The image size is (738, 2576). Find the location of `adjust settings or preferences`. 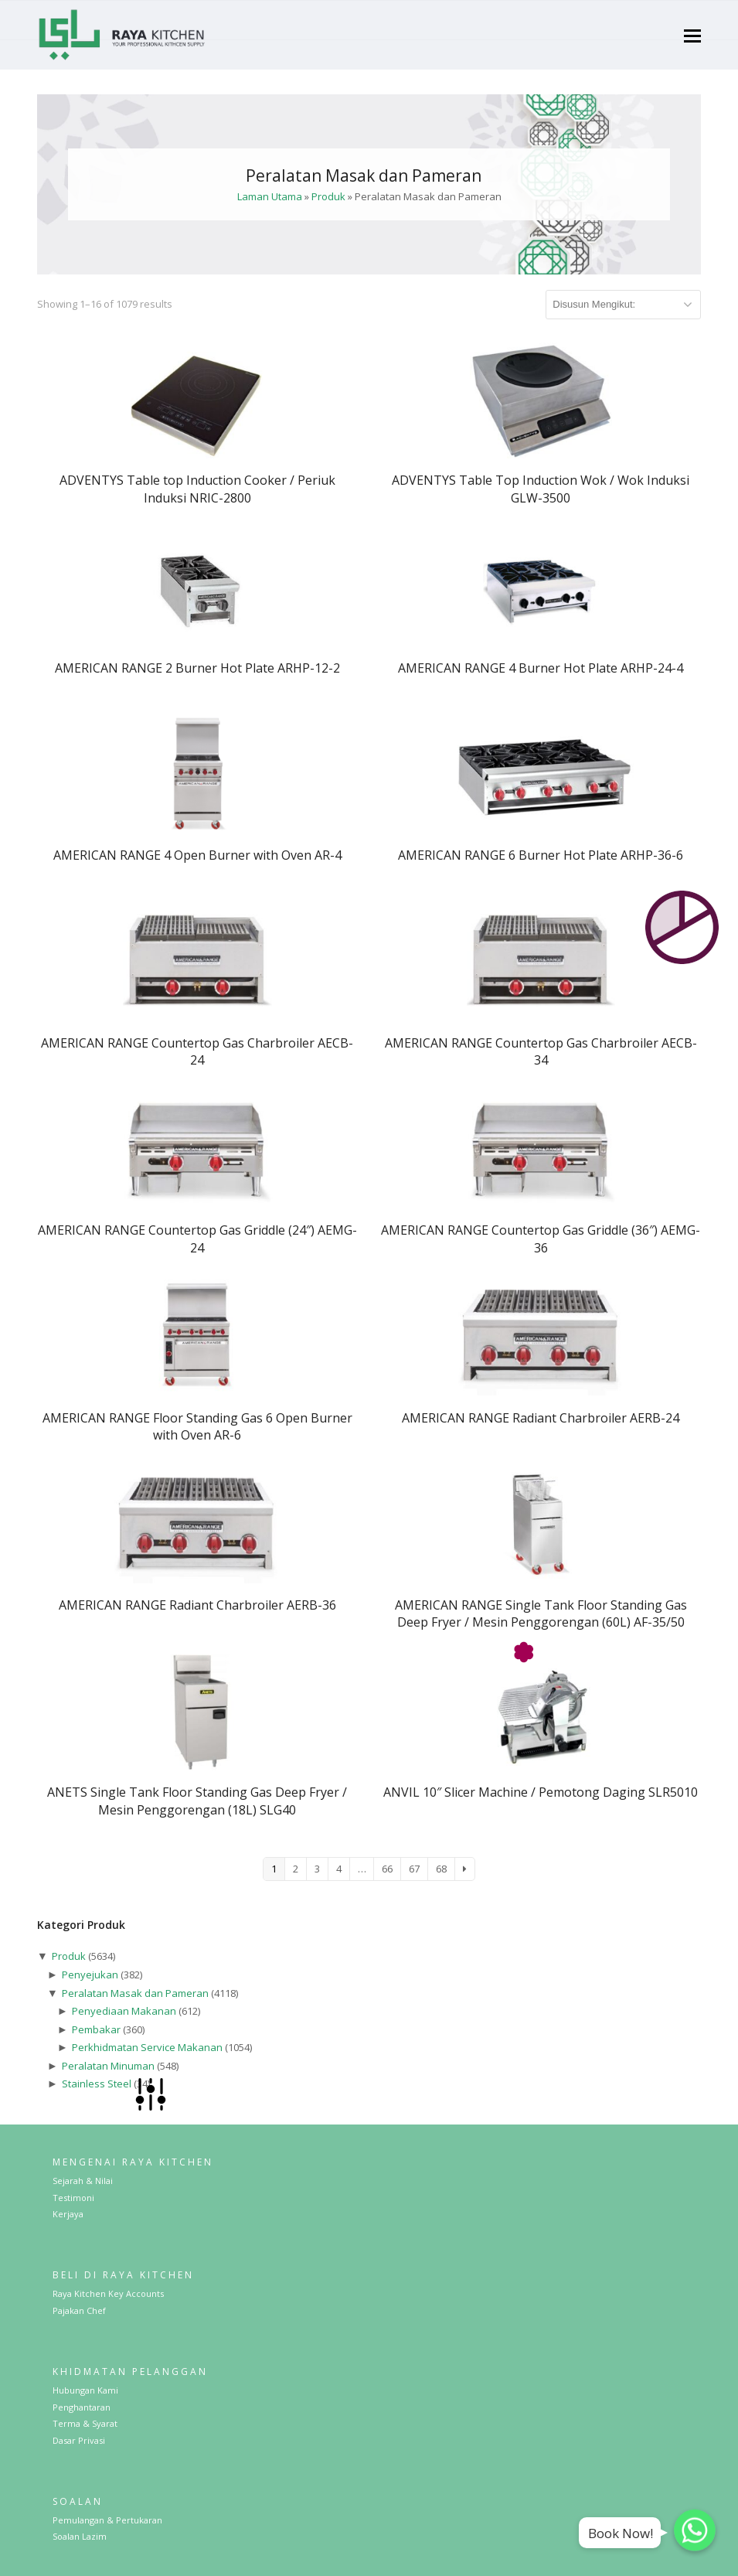

adjust settings or preferences is located at coordinates (151, 2094).